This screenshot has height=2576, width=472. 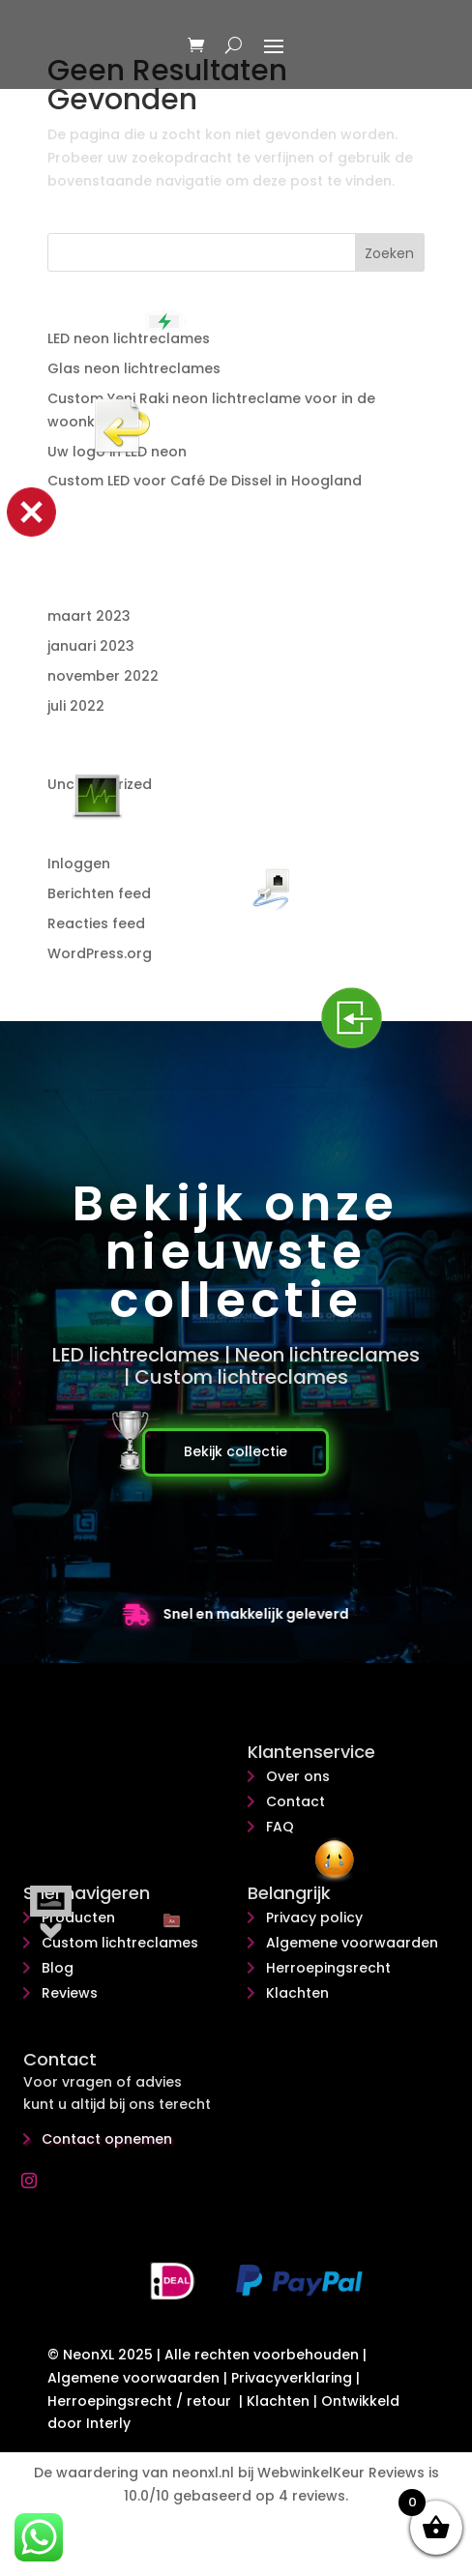 I want to click on open dictionary or reference folder, so click(x=171, y=1920).